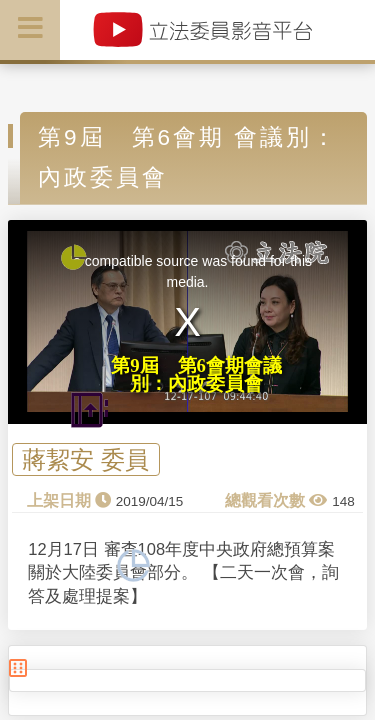  I want to click on upload contacts from address book, so click(87, 410).